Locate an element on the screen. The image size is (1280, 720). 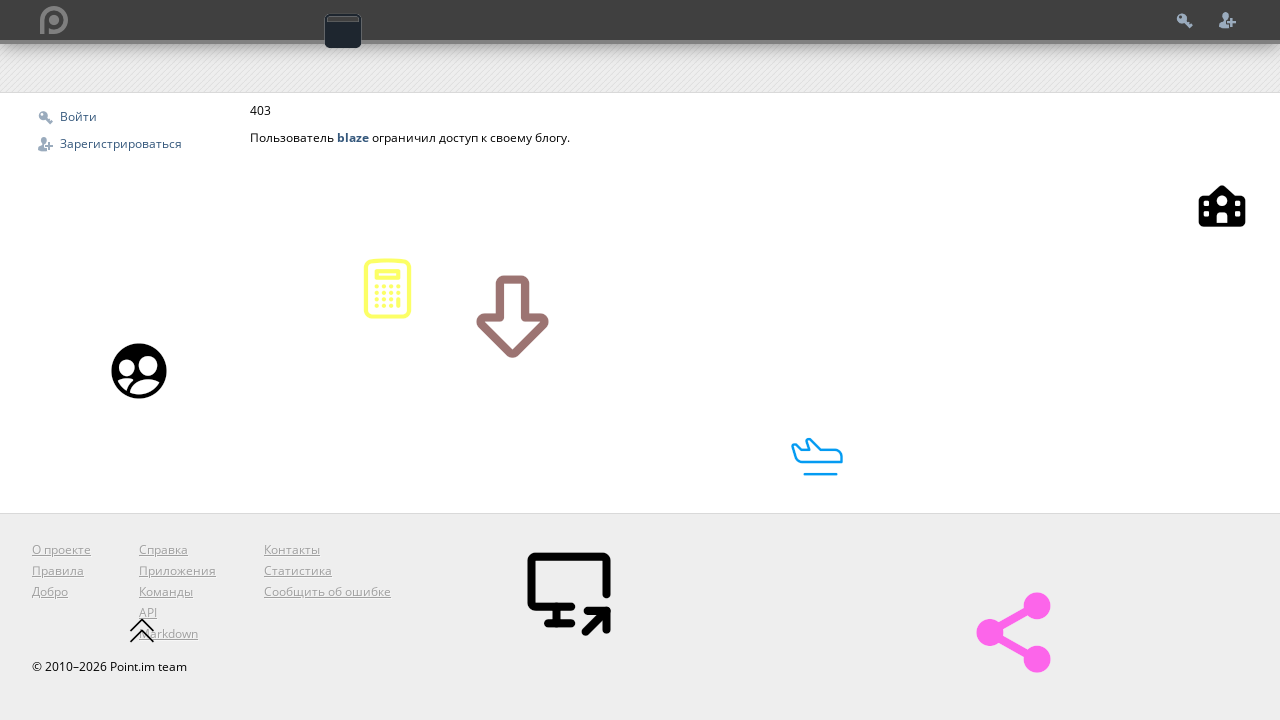
indicates flight mode is active is located at coordinates (817, 455).